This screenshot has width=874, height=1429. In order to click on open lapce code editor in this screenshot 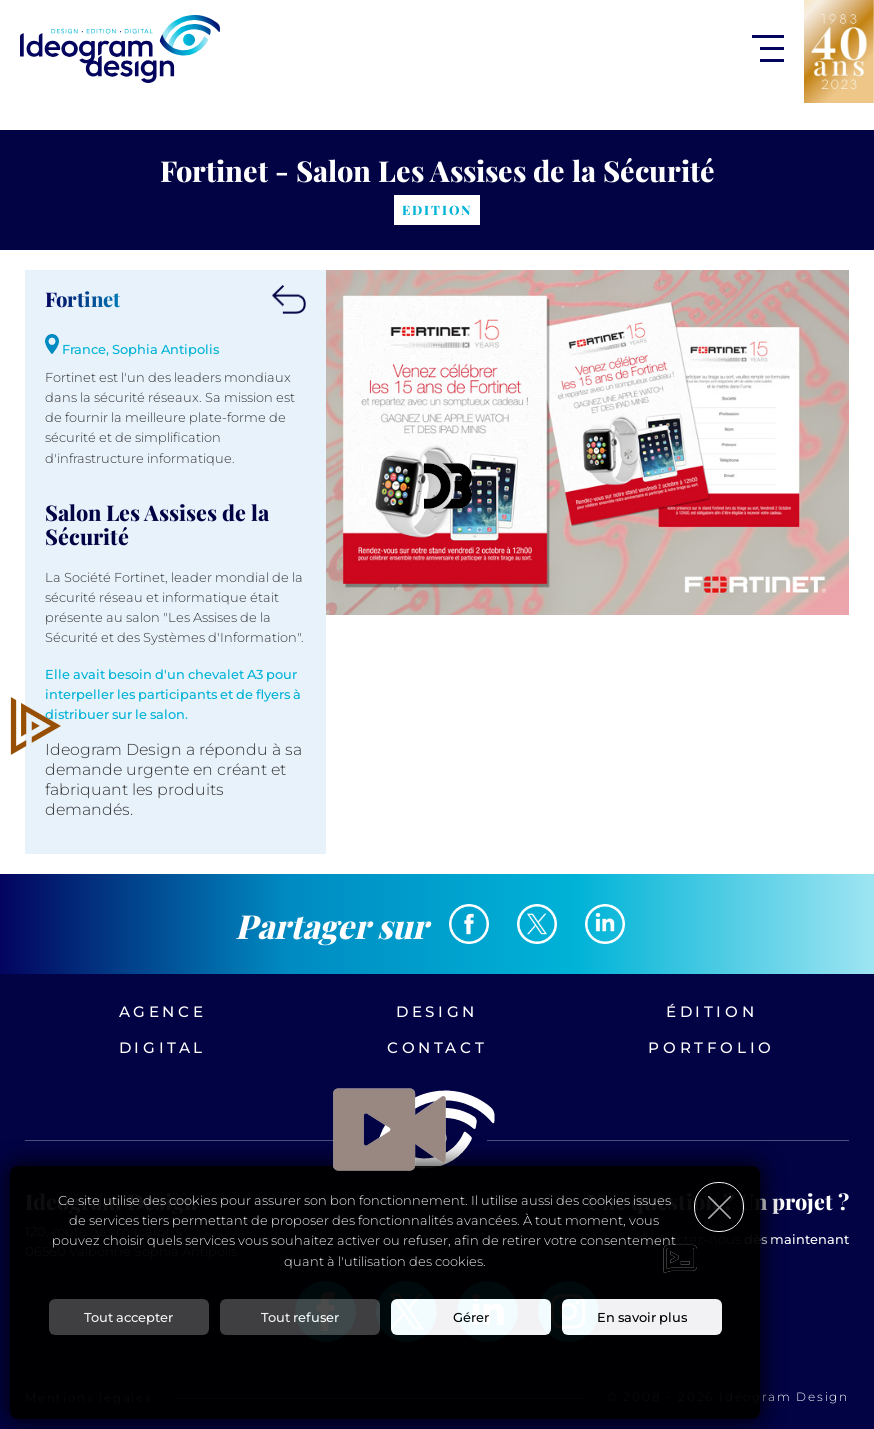, I will do `click(36, 726)`.